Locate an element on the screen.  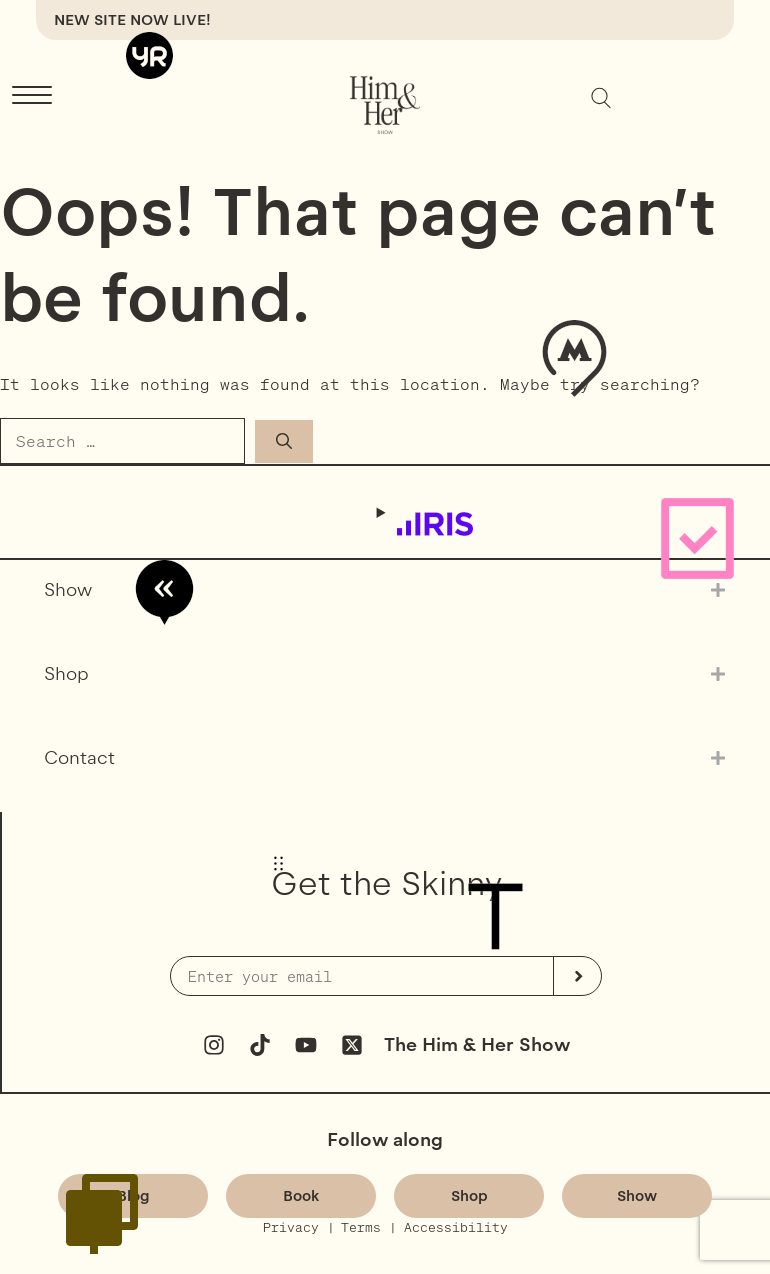
insert or edit text is located at coordinates (495, 914).